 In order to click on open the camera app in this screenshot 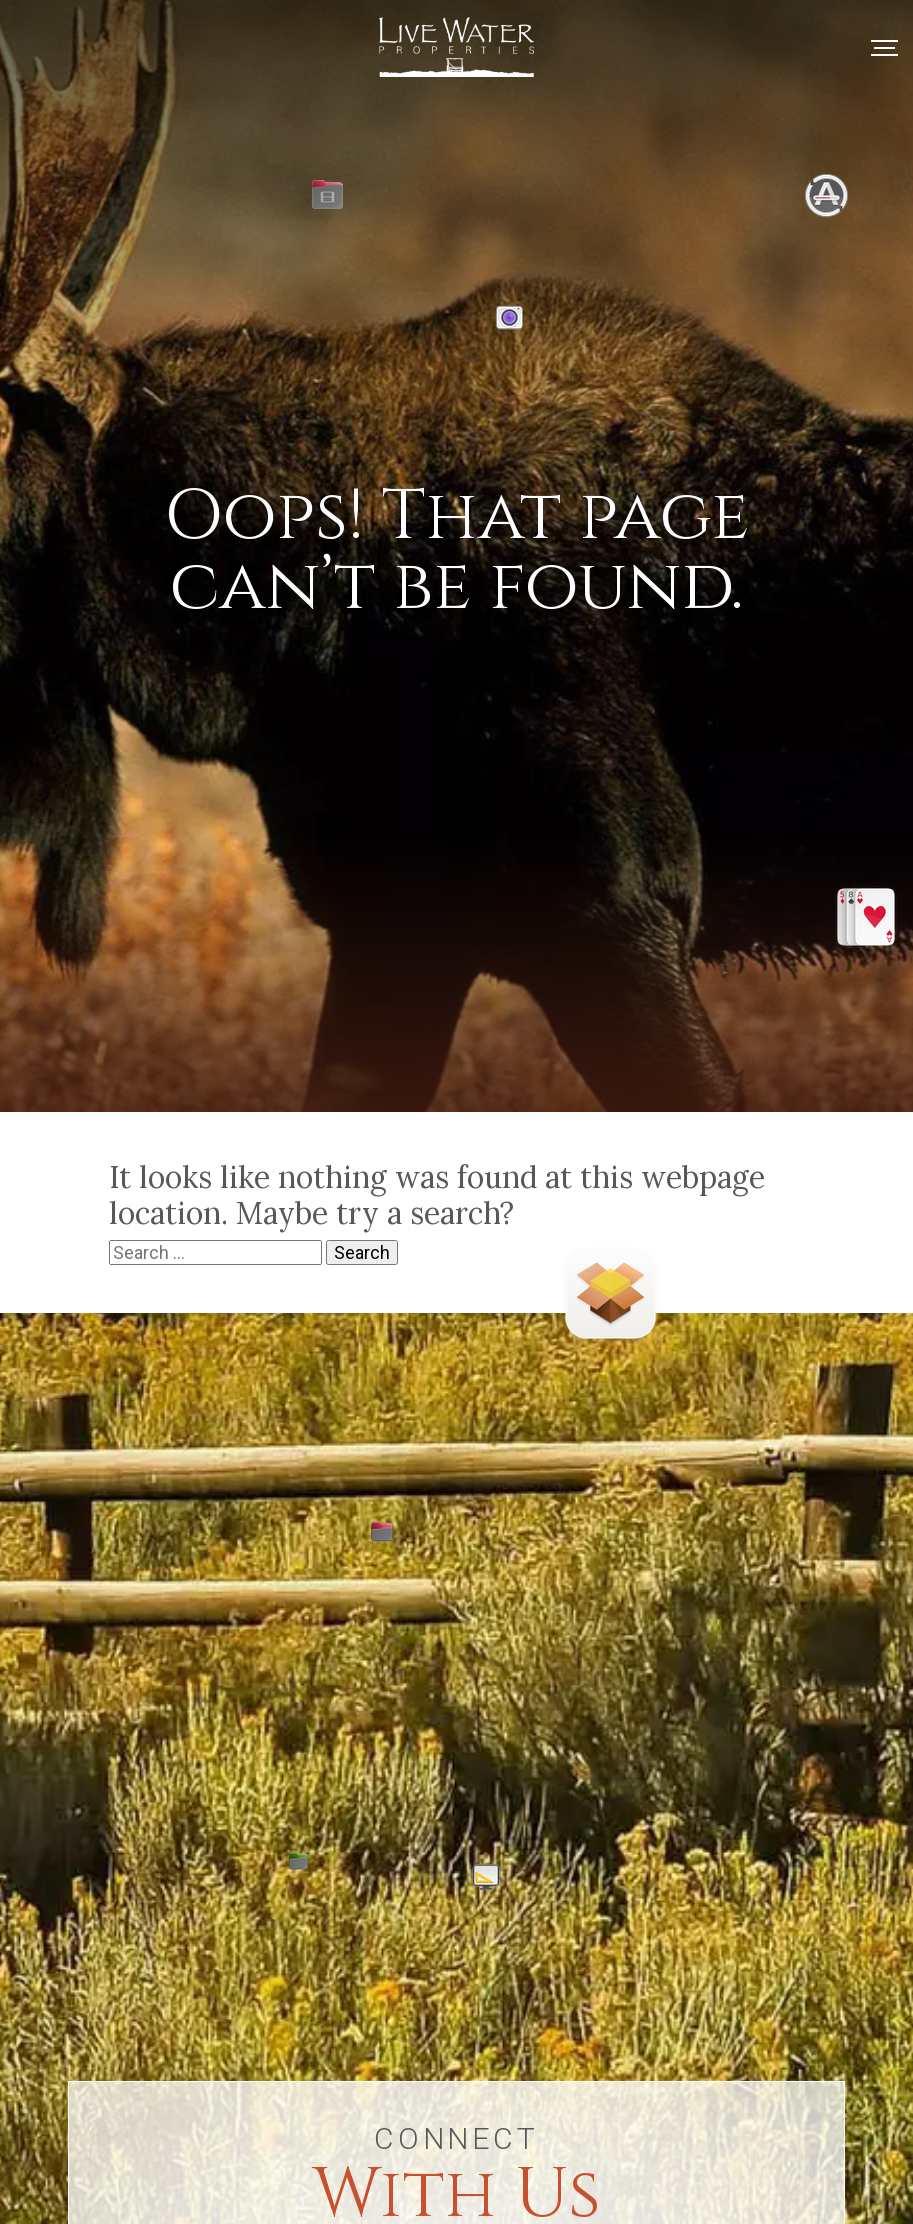, I will do `click(509, 317)`.